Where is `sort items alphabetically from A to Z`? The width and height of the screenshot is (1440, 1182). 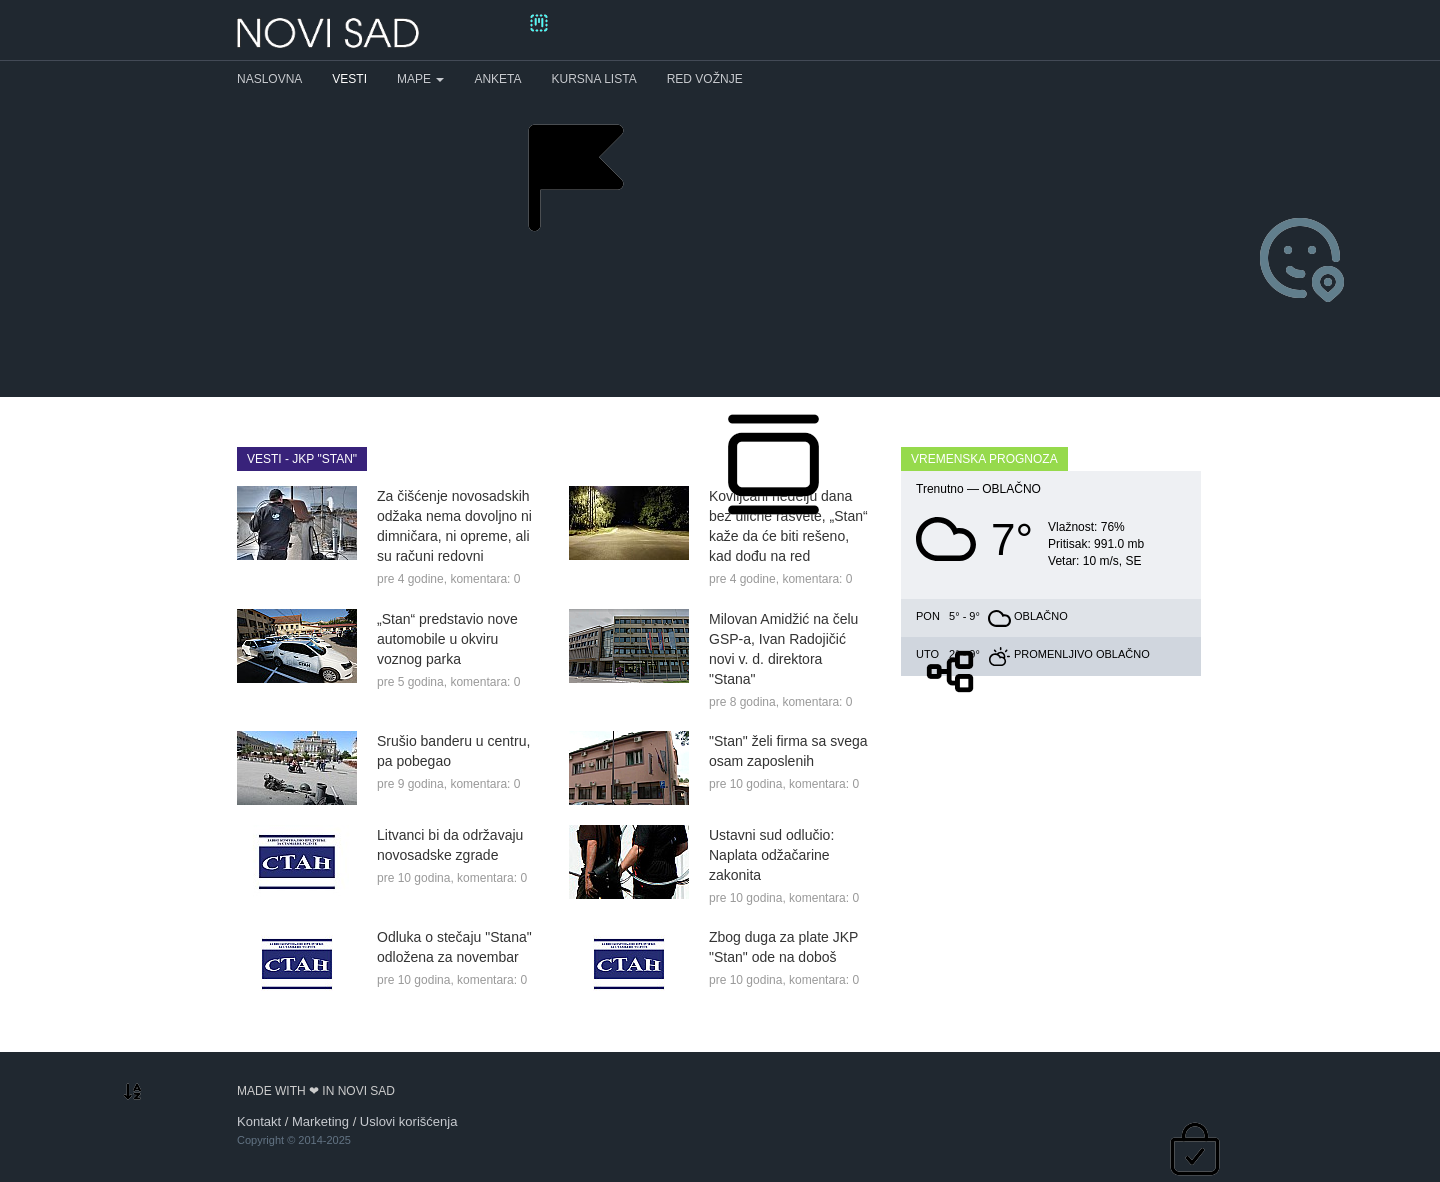
sort items alphabetically from A to Z is located at coordinates (132, 1091).